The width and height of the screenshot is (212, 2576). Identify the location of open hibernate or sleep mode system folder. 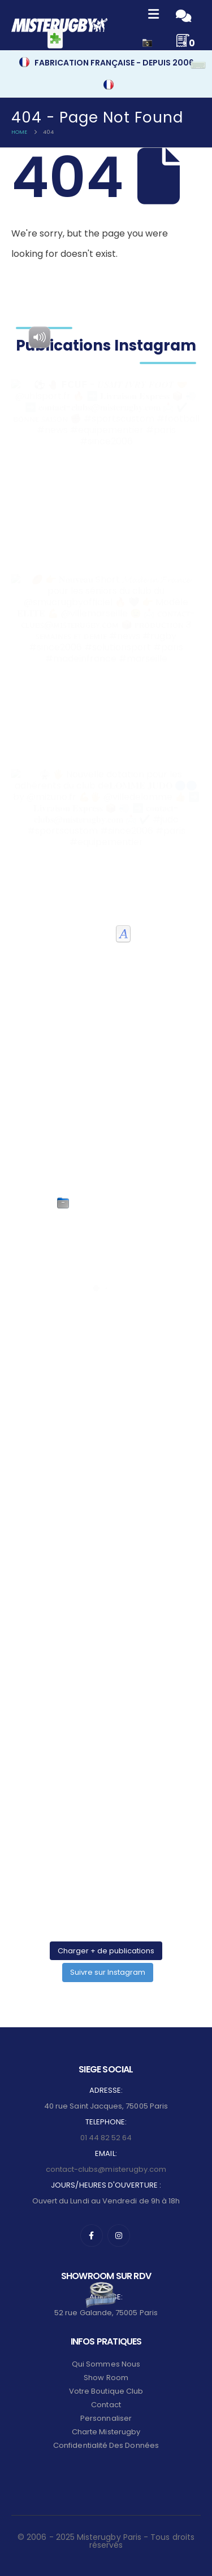
(147, 43).